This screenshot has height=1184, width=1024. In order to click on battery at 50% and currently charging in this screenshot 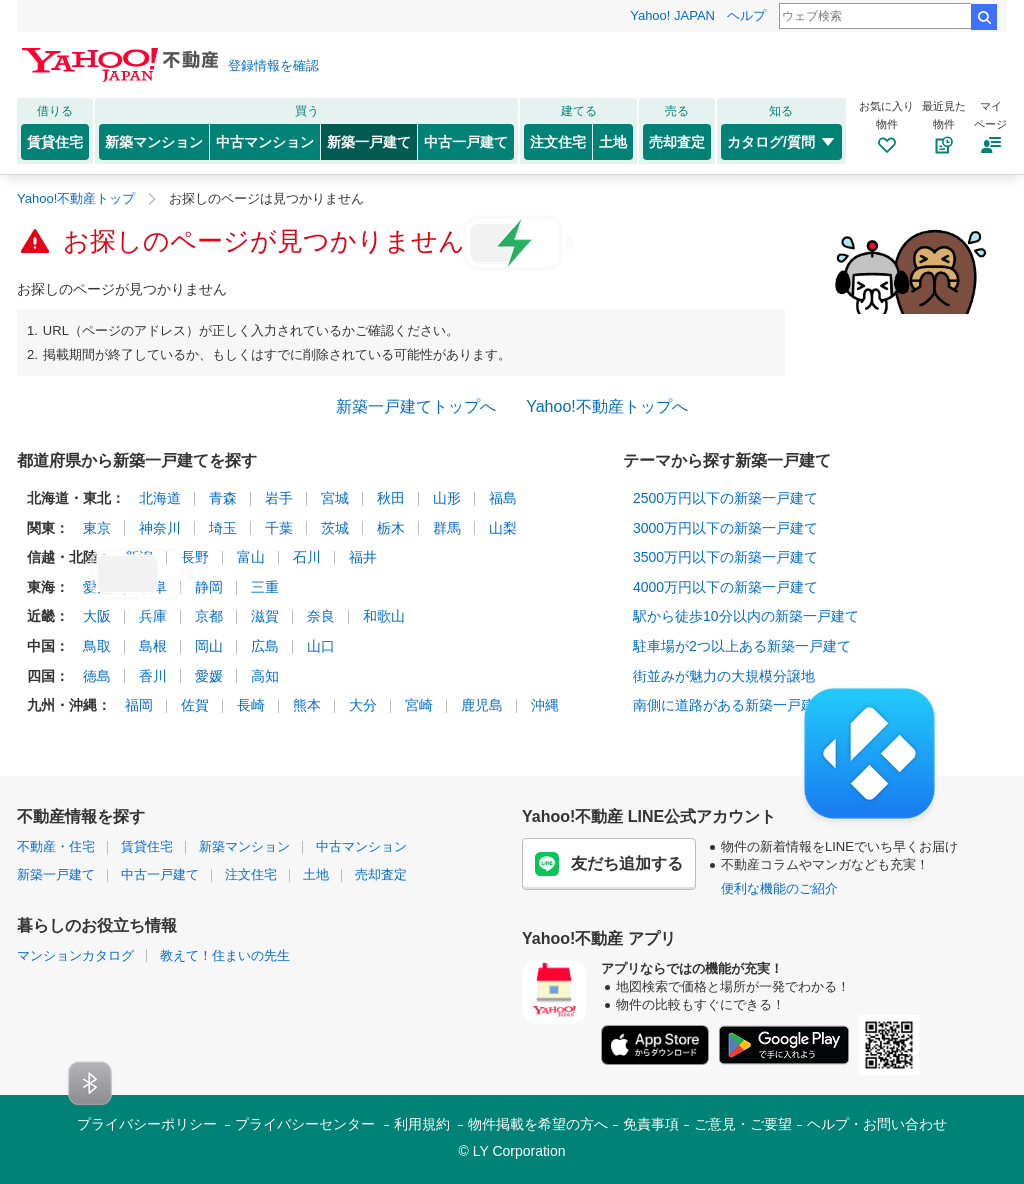, I will do `click(518, 243)`.